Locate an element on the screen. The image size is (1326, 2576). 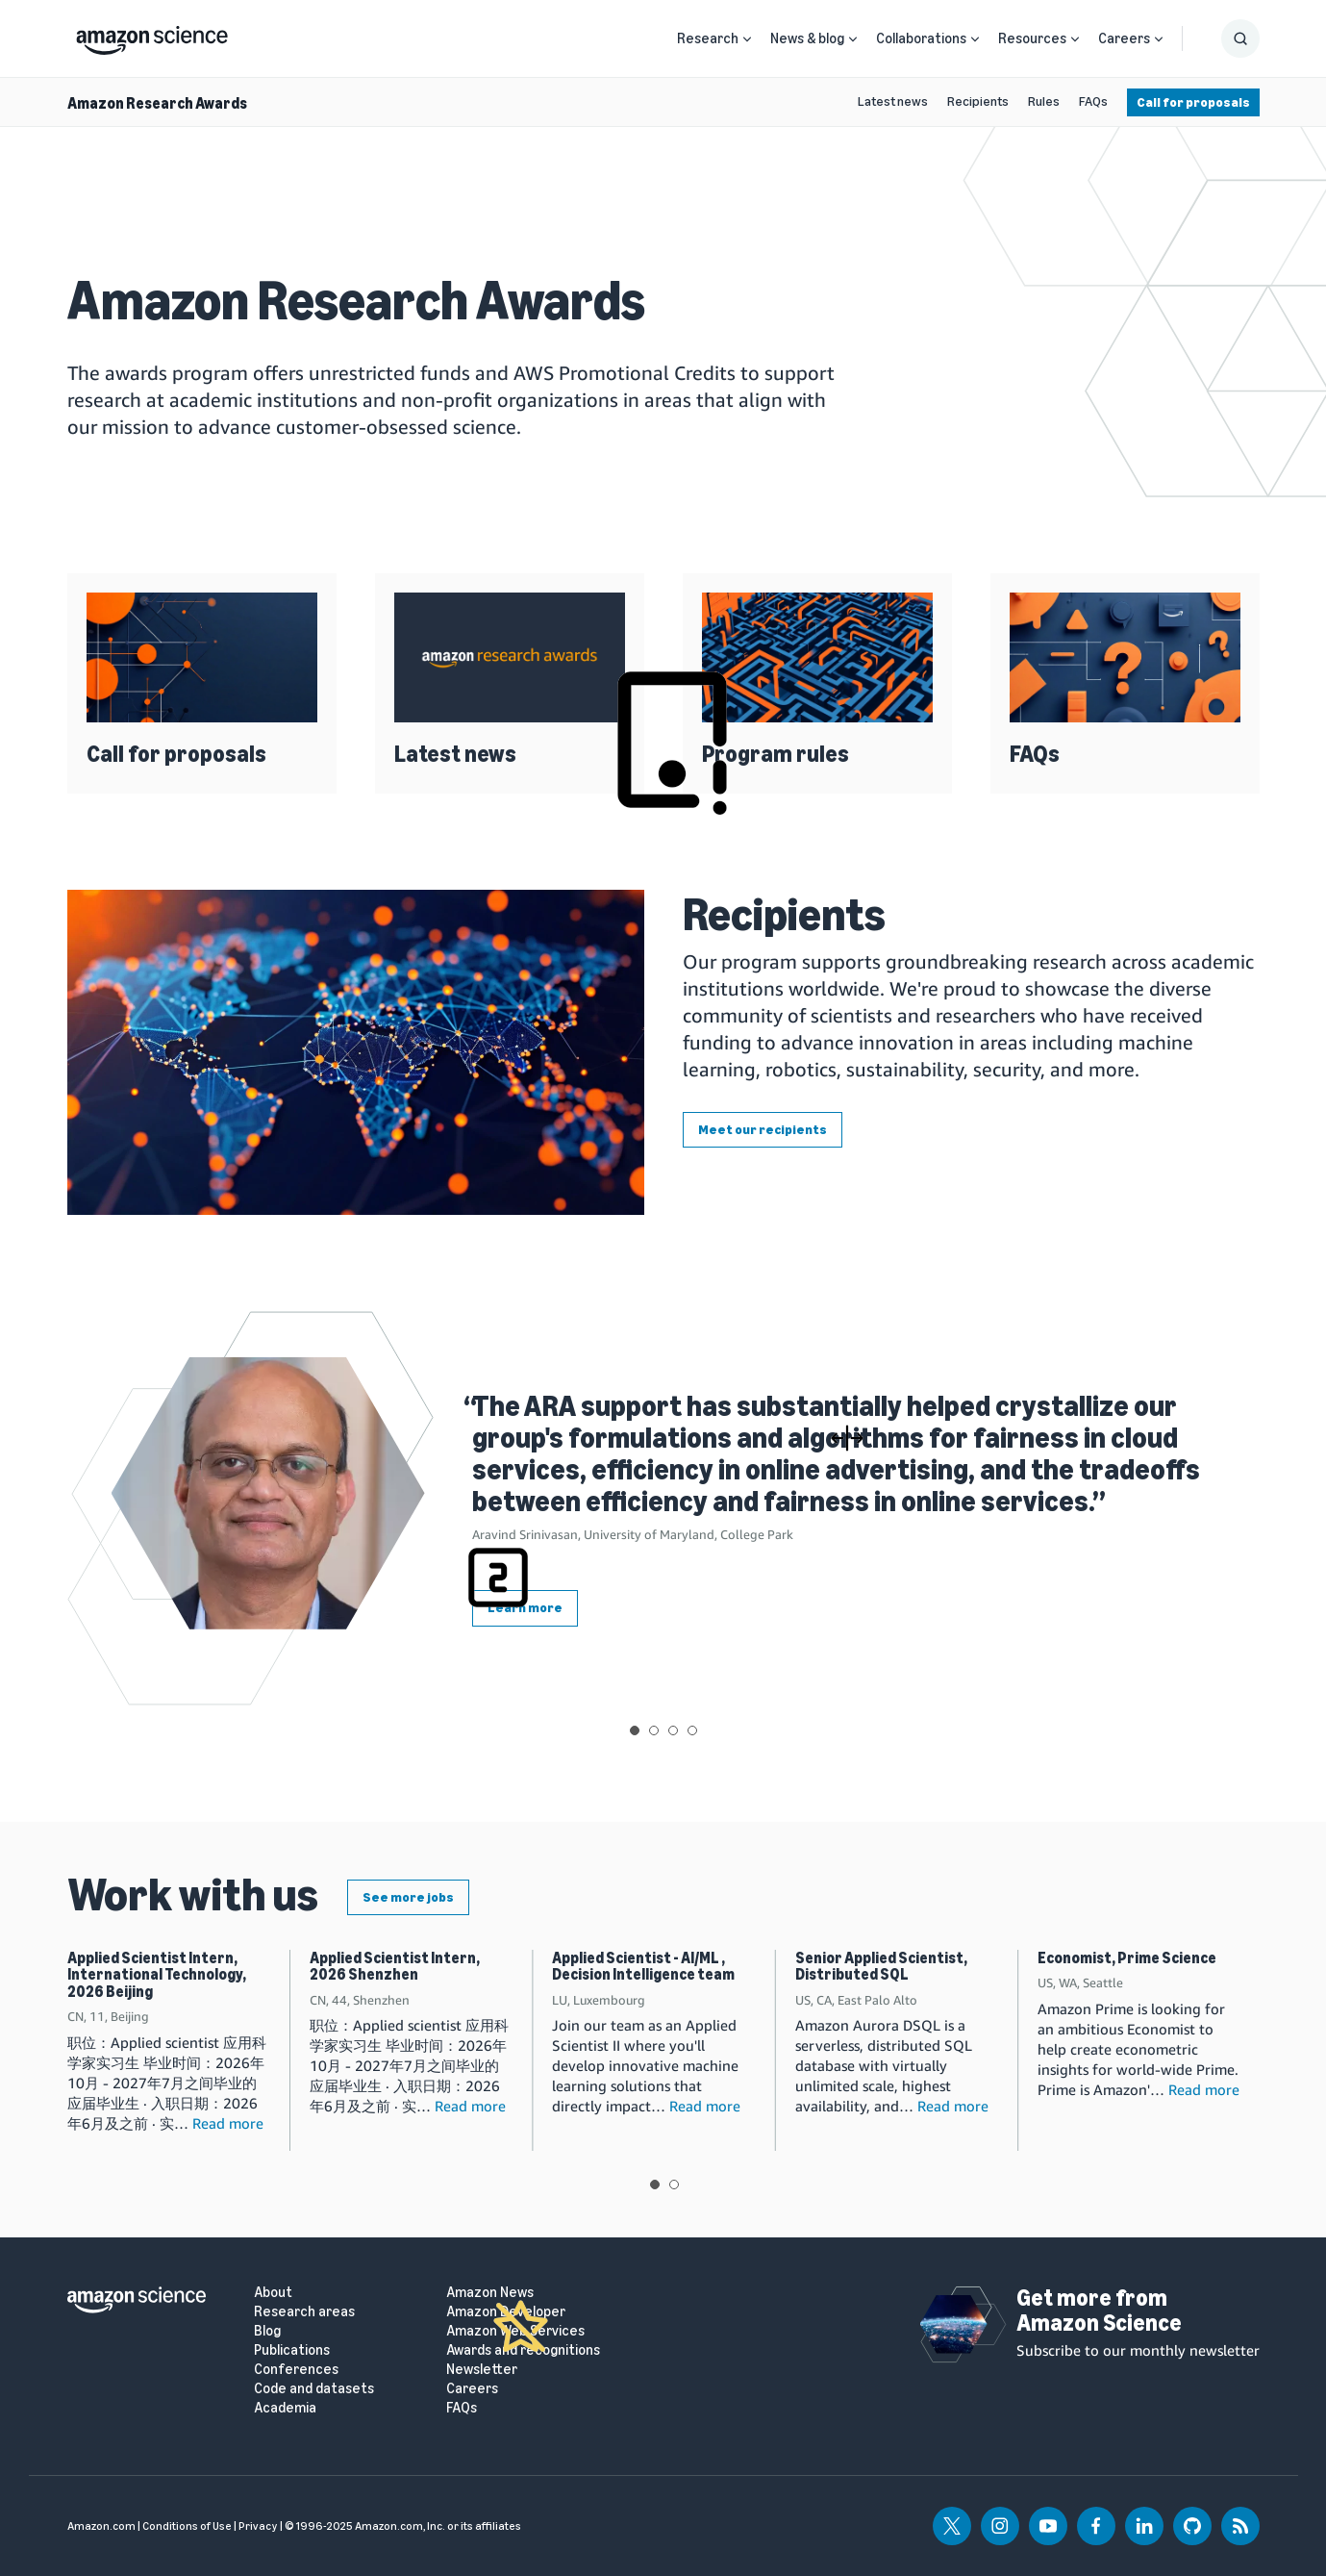
indicates step 2 in a multi-step process is located at coordinates (498, 1578).